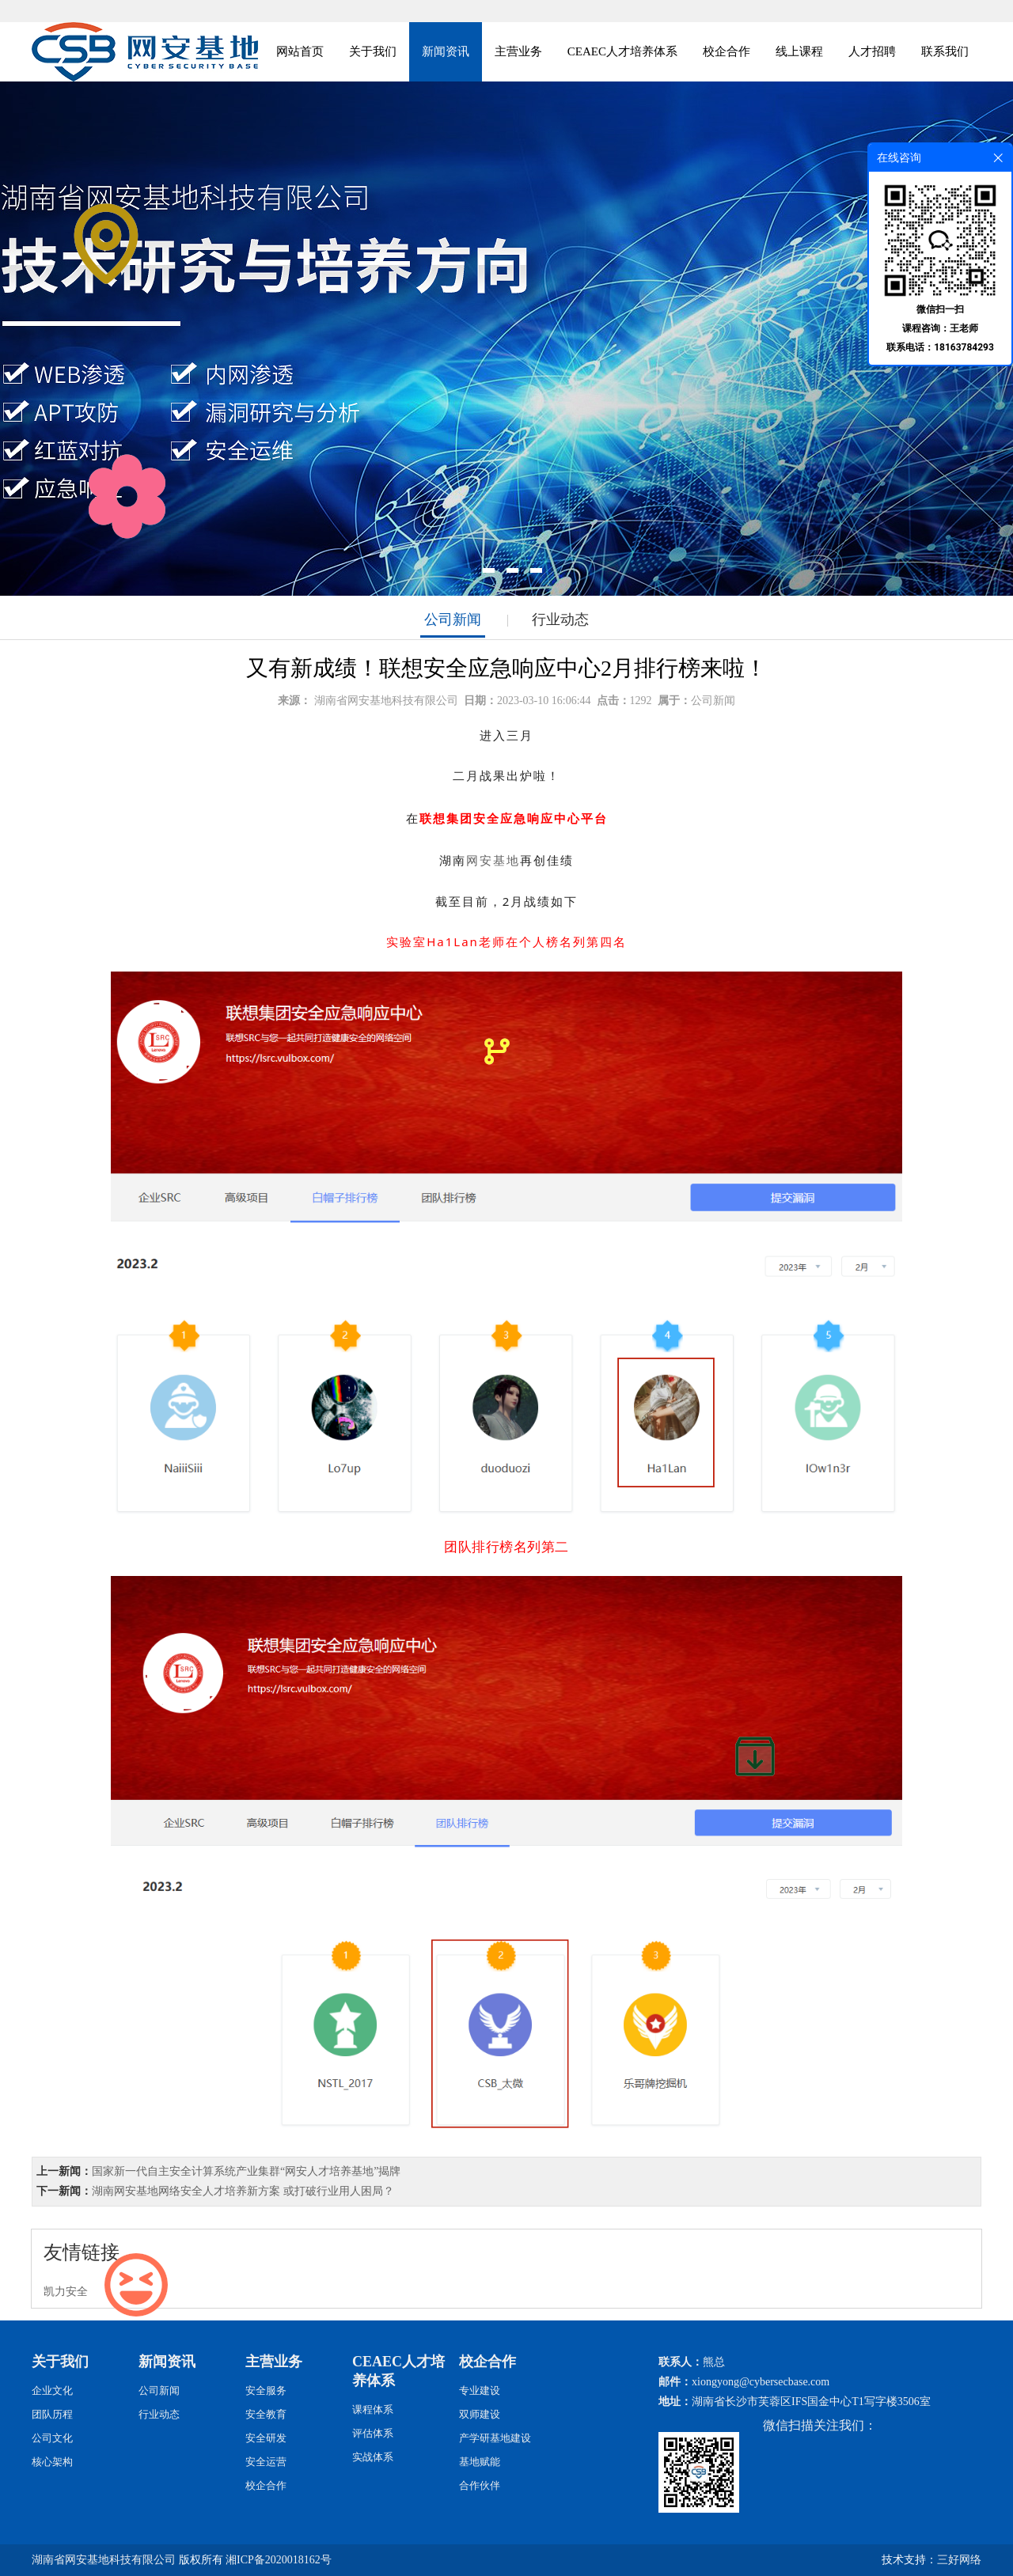  What do you see at coordinates (136, 2285) in the screenshot?
I see `react with a laughing emoji` at bounding box center [136, 2285].